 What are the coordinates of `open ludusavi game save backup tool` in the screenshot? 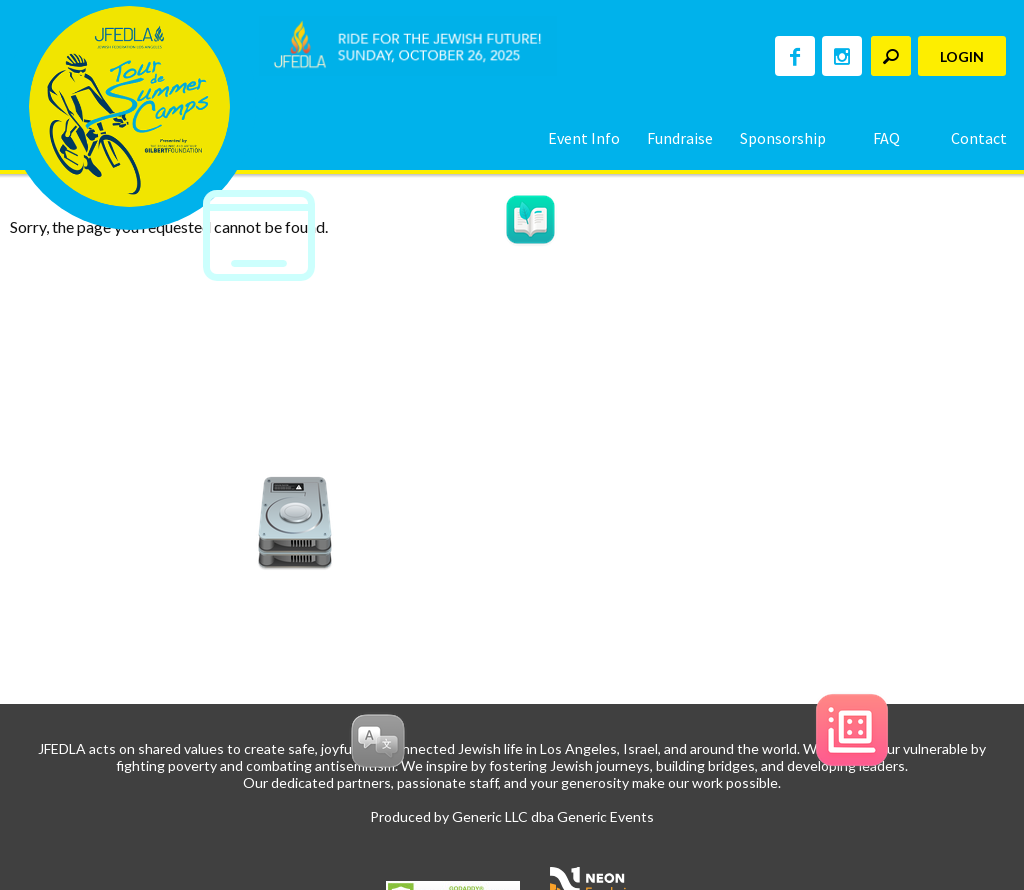 It's located at (852, 730).